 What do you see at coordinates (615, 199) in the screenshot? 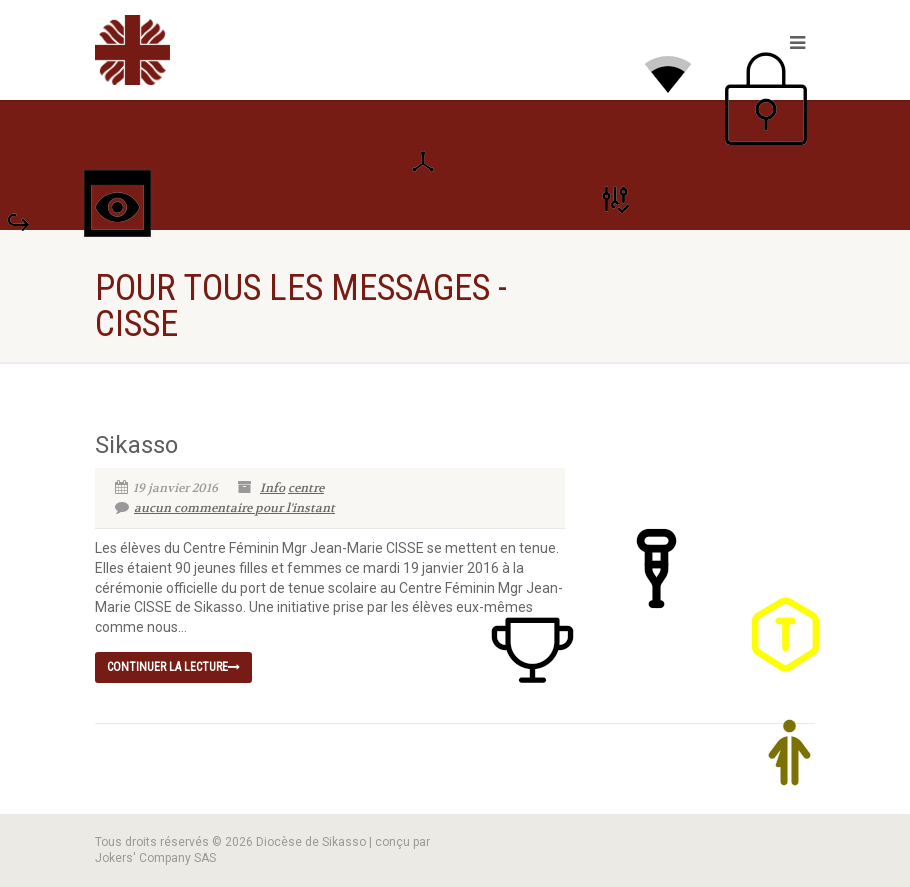
I see `settings saved successfully` at bounding box center [615, 199].